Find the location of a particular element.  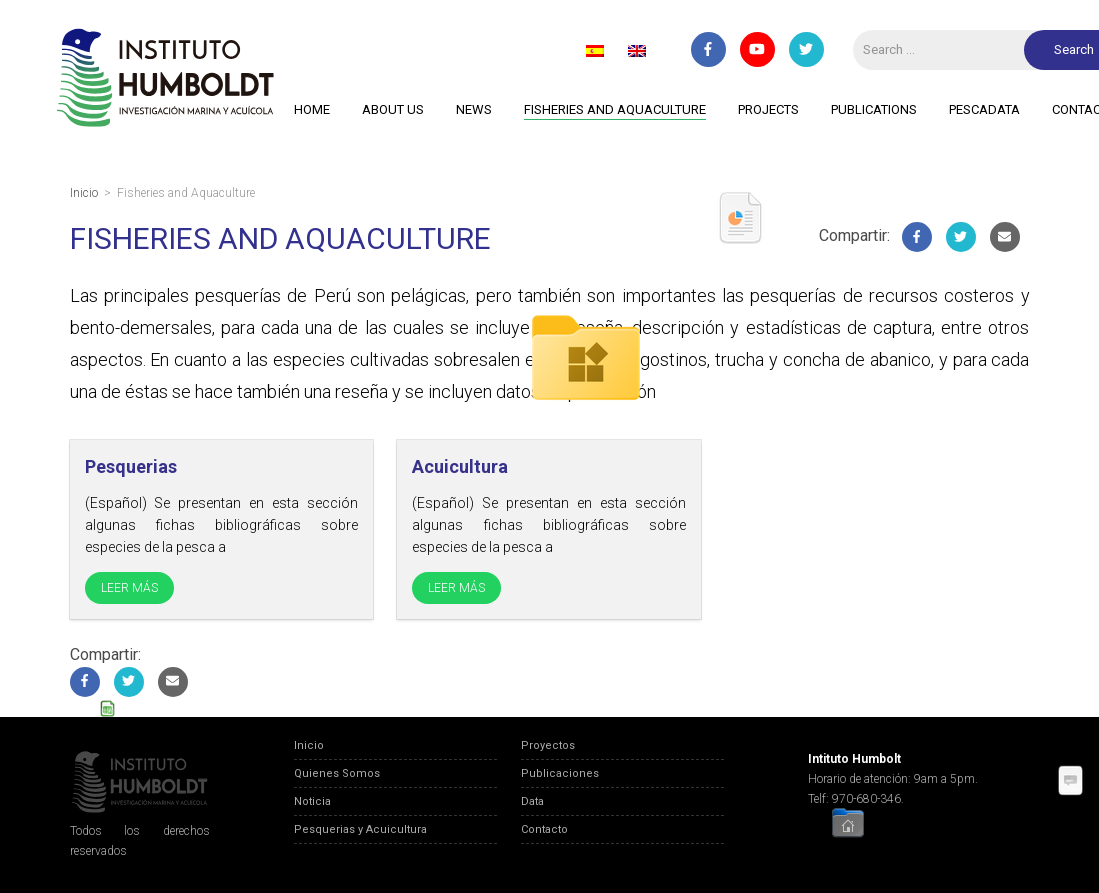

access your home folder is located at coordinates (848, 822).